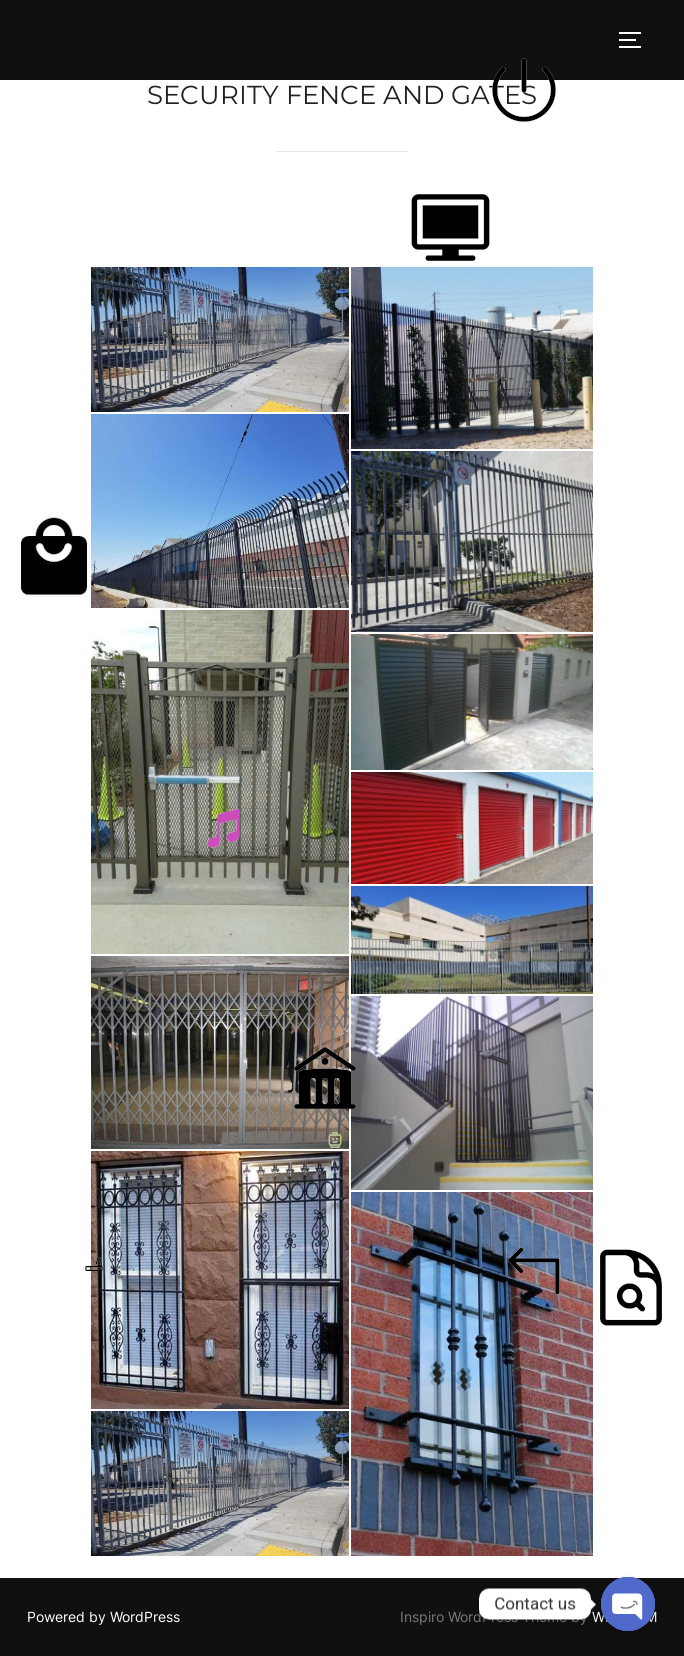 The height and width of the screenshot is (1656, 684). What do you see at coordinates (534, 1271) in the screenshot?
I see `go back to previous screen or step` at bounding box center [534, 1271].